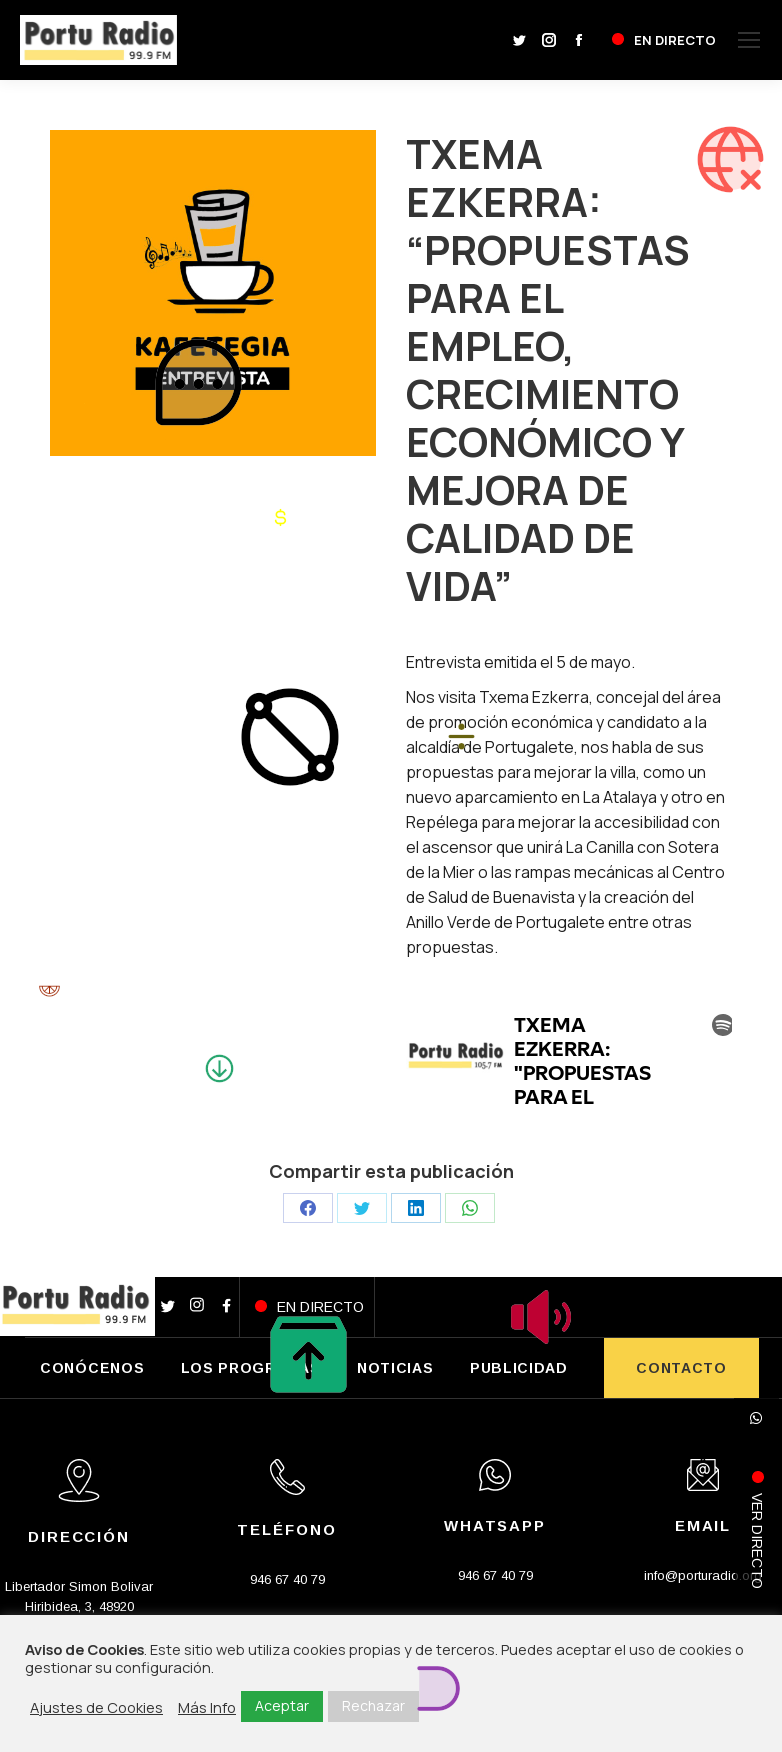 This screenshot has width=782, height=1752. What do you see at coordinates (219, 1068) in the screenshot?
I see `download a file or resource` at bounding box center [219, 1068].